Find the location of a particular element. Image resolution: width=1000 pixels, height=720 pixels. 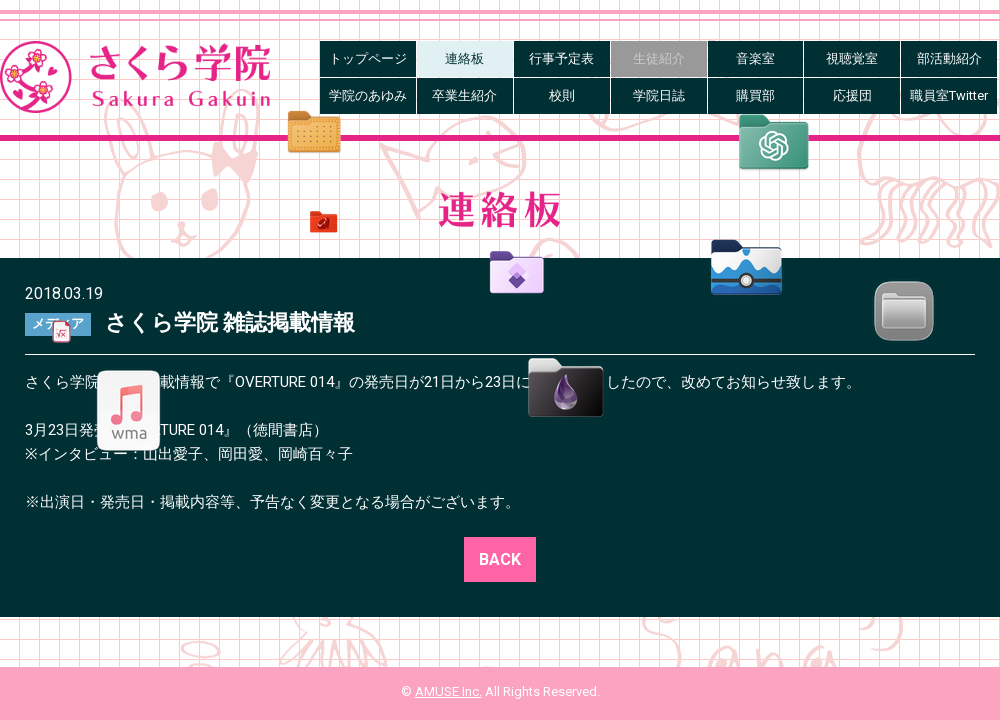

folder for pokémon dive ball themed content is located at coordinates (746, 269).